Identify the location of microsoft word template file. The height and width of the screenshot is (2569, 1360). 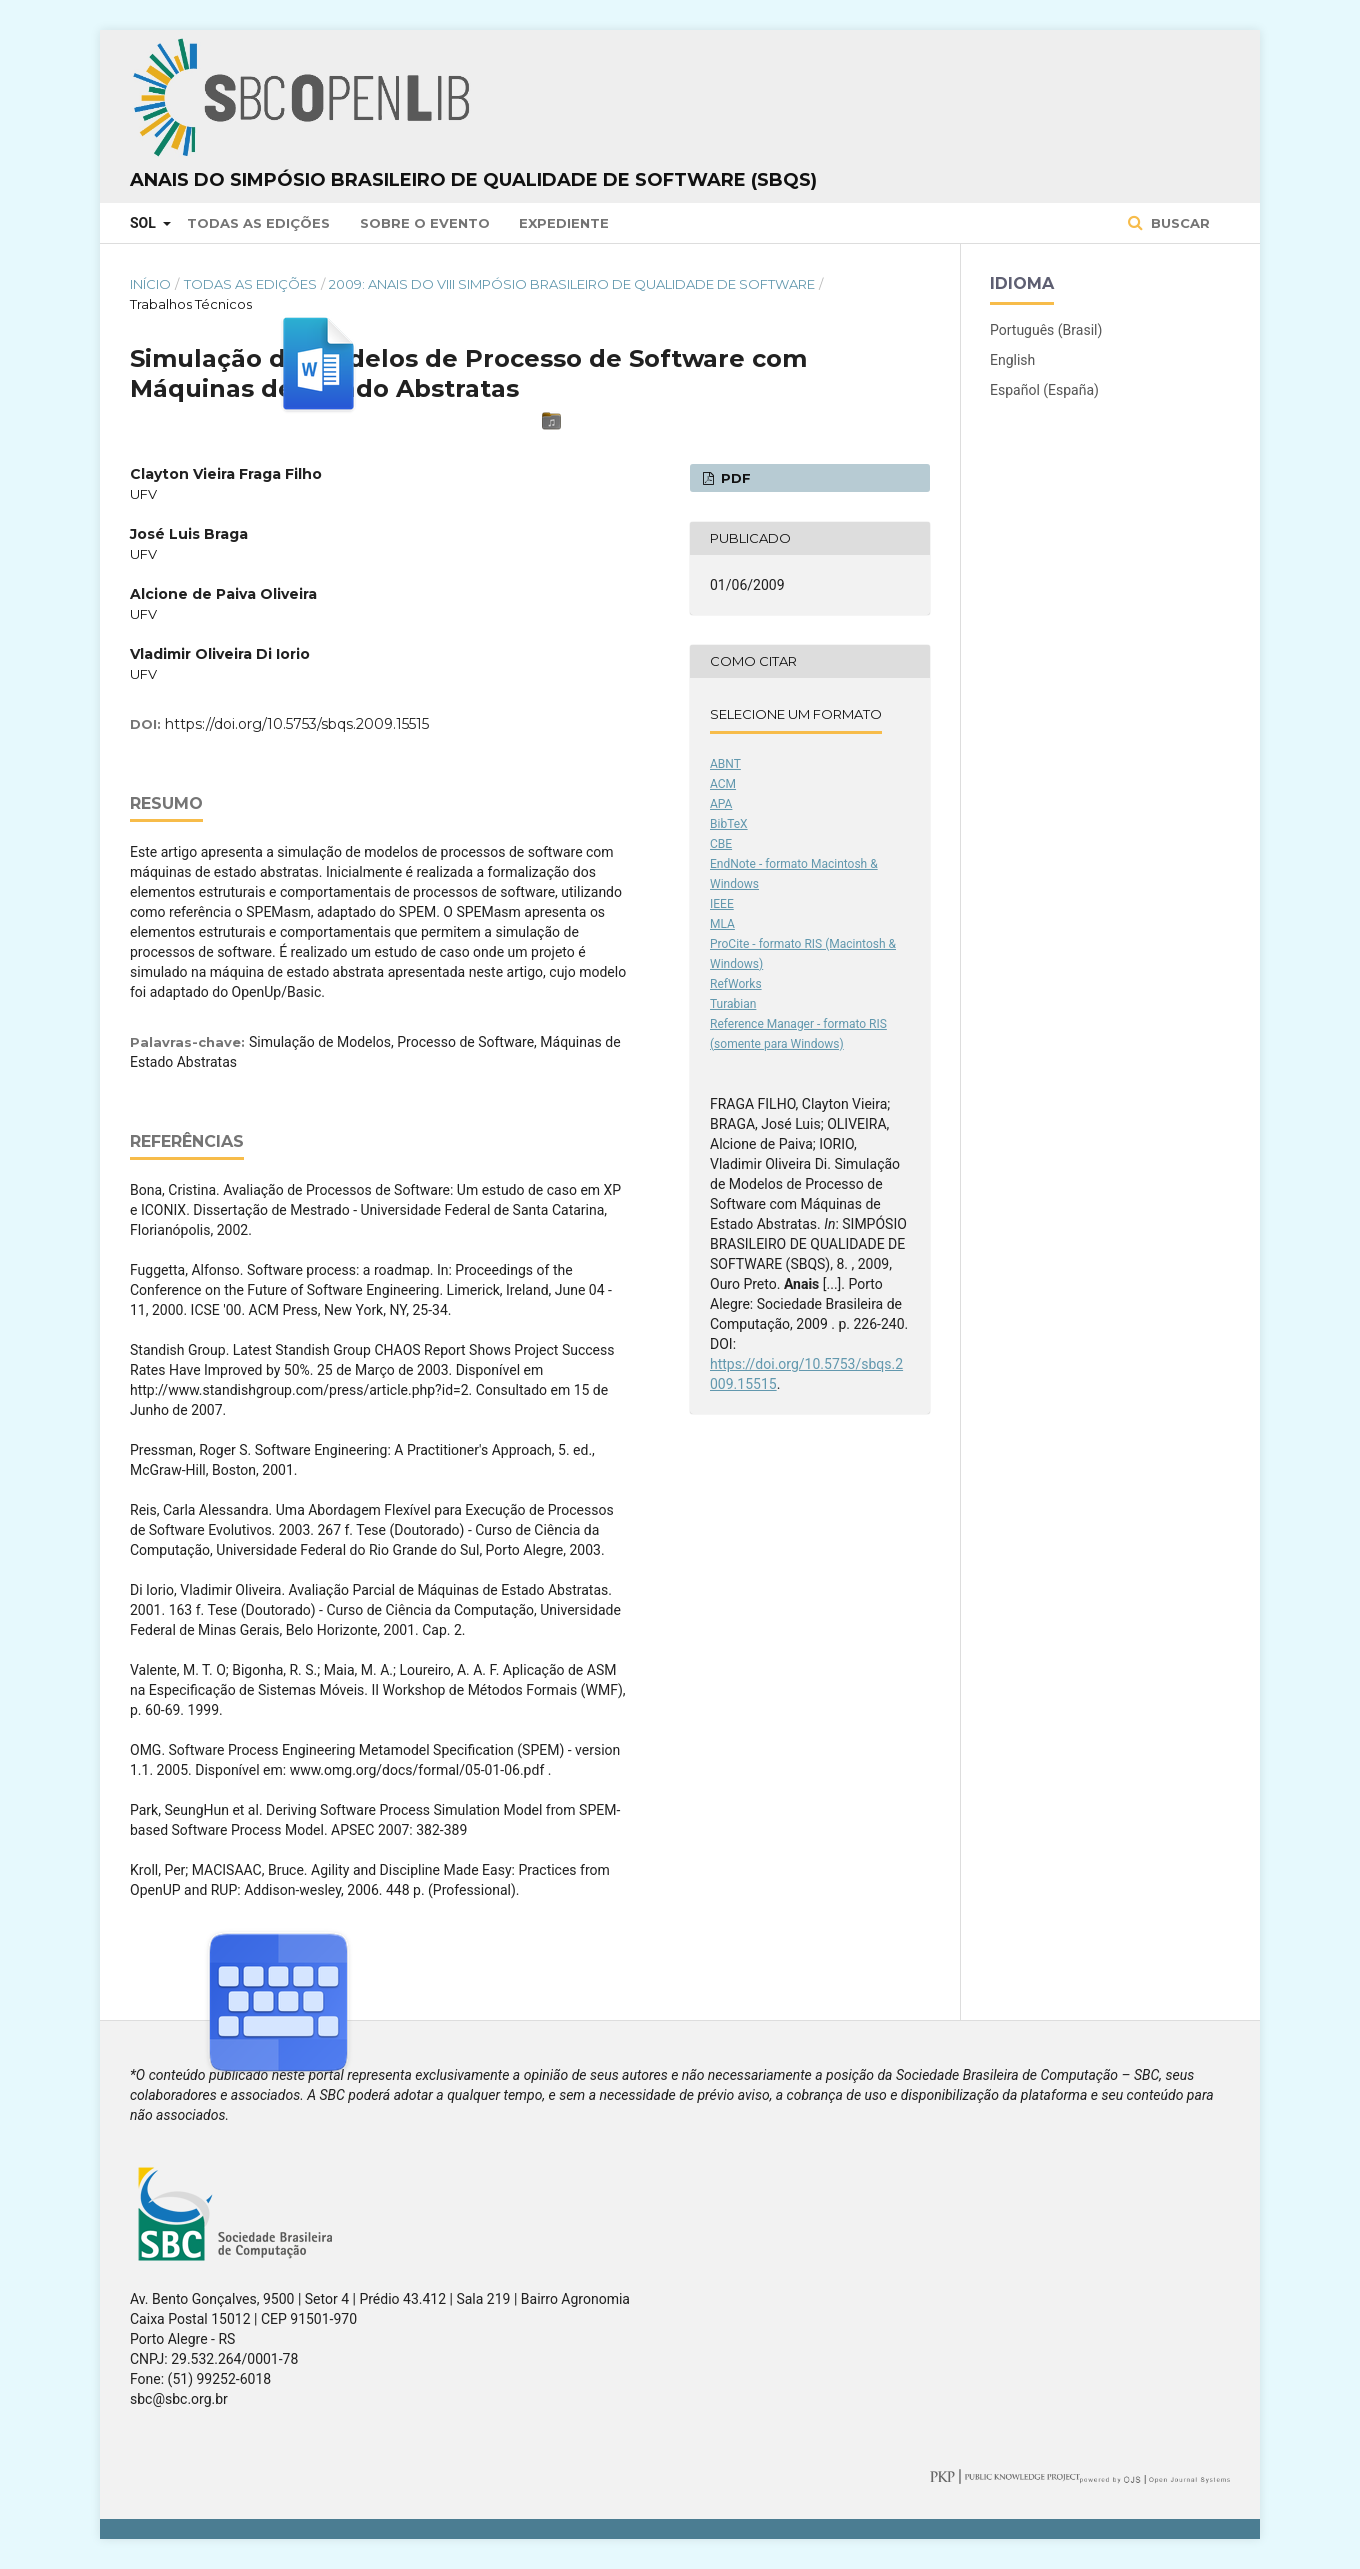
(318, 363).